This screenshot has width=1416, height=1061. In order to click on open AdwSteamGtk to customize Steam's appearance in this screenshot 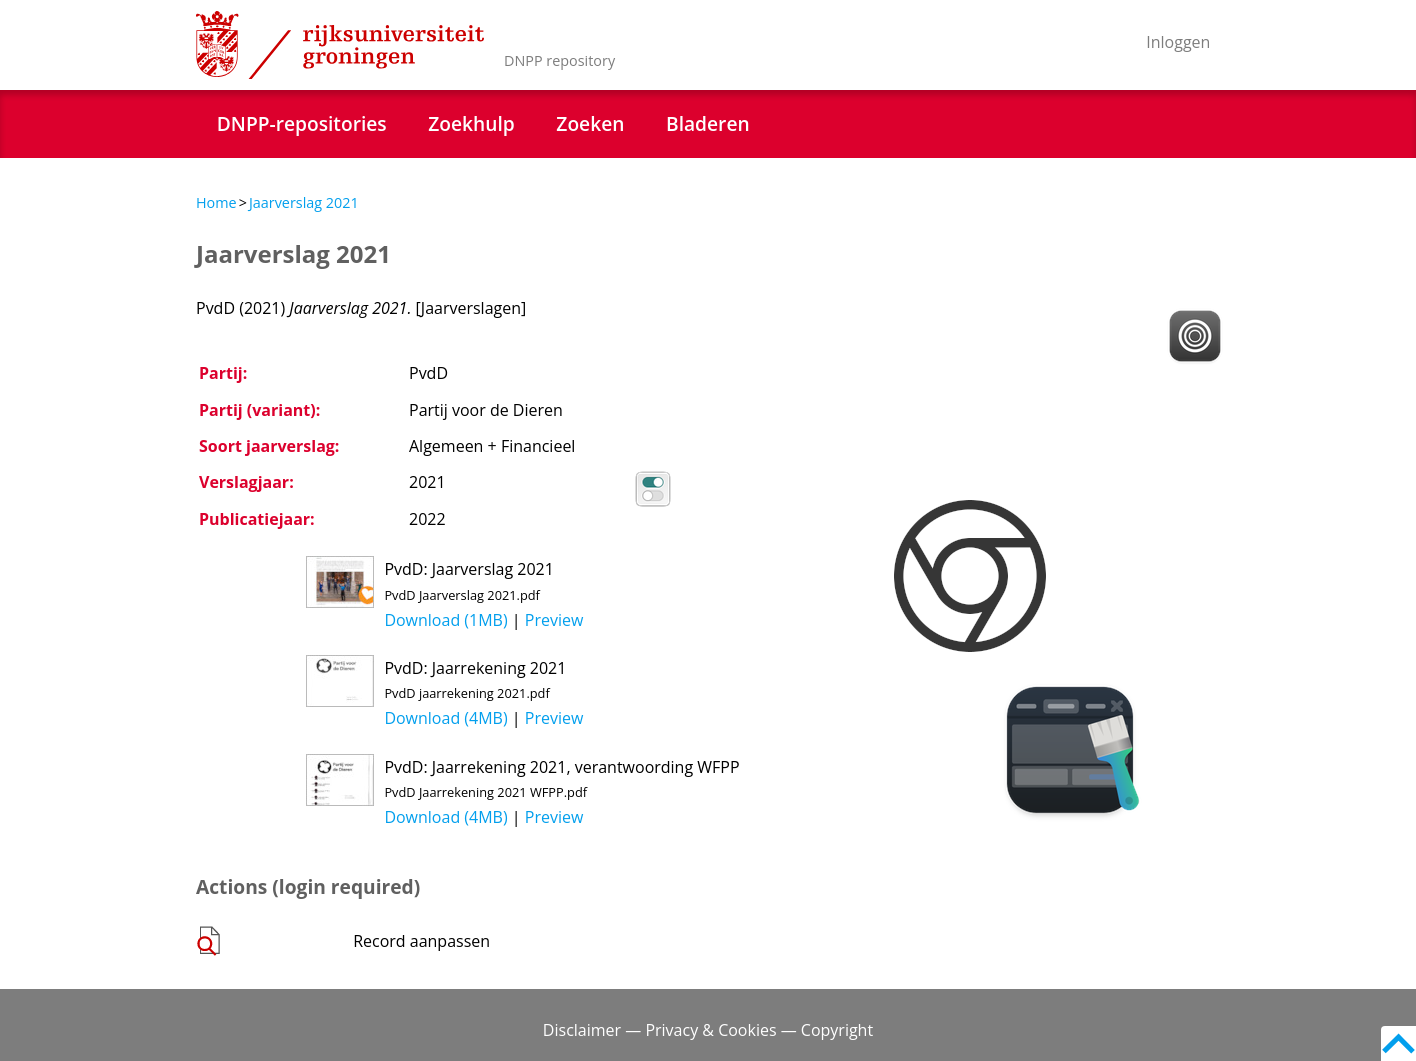, I will do `click(1070, 750)`.